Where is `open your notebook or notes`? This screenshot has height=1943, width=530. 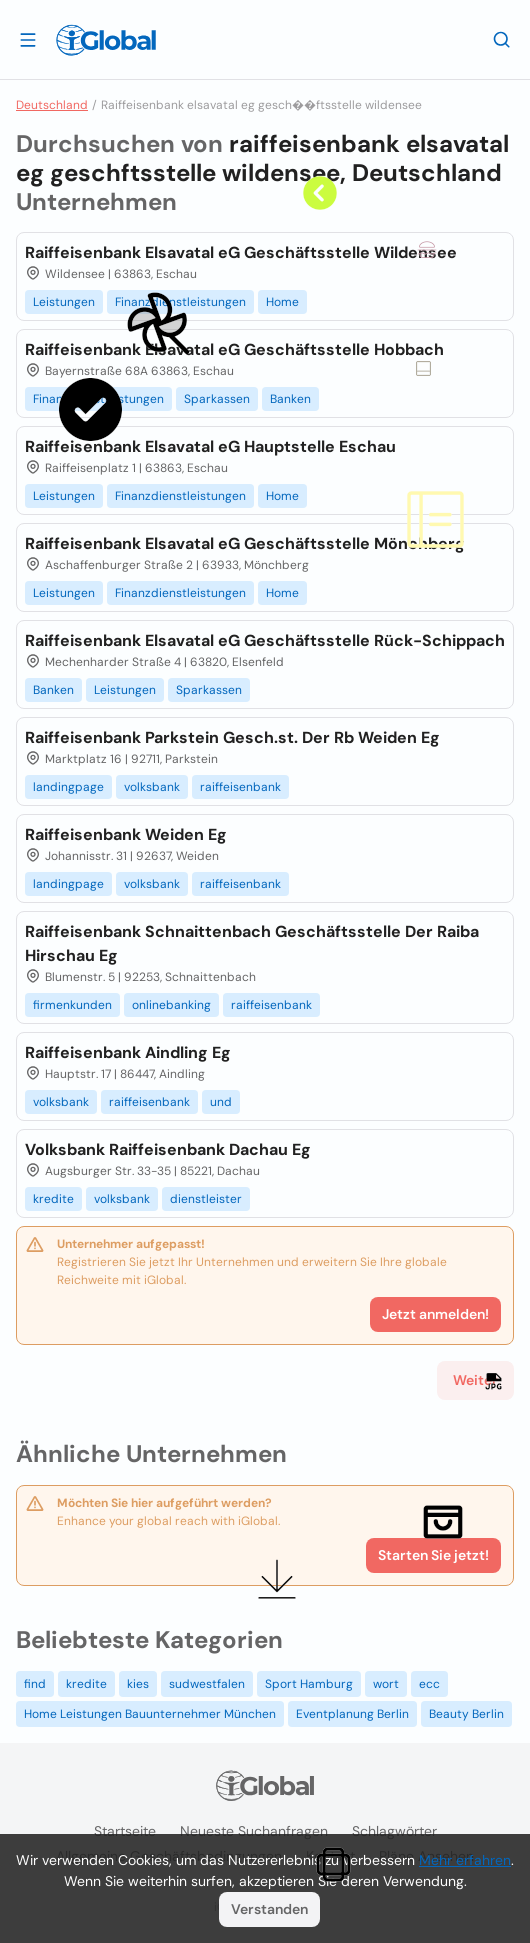 open your notebook or notes is located at coordinates (435, 519).